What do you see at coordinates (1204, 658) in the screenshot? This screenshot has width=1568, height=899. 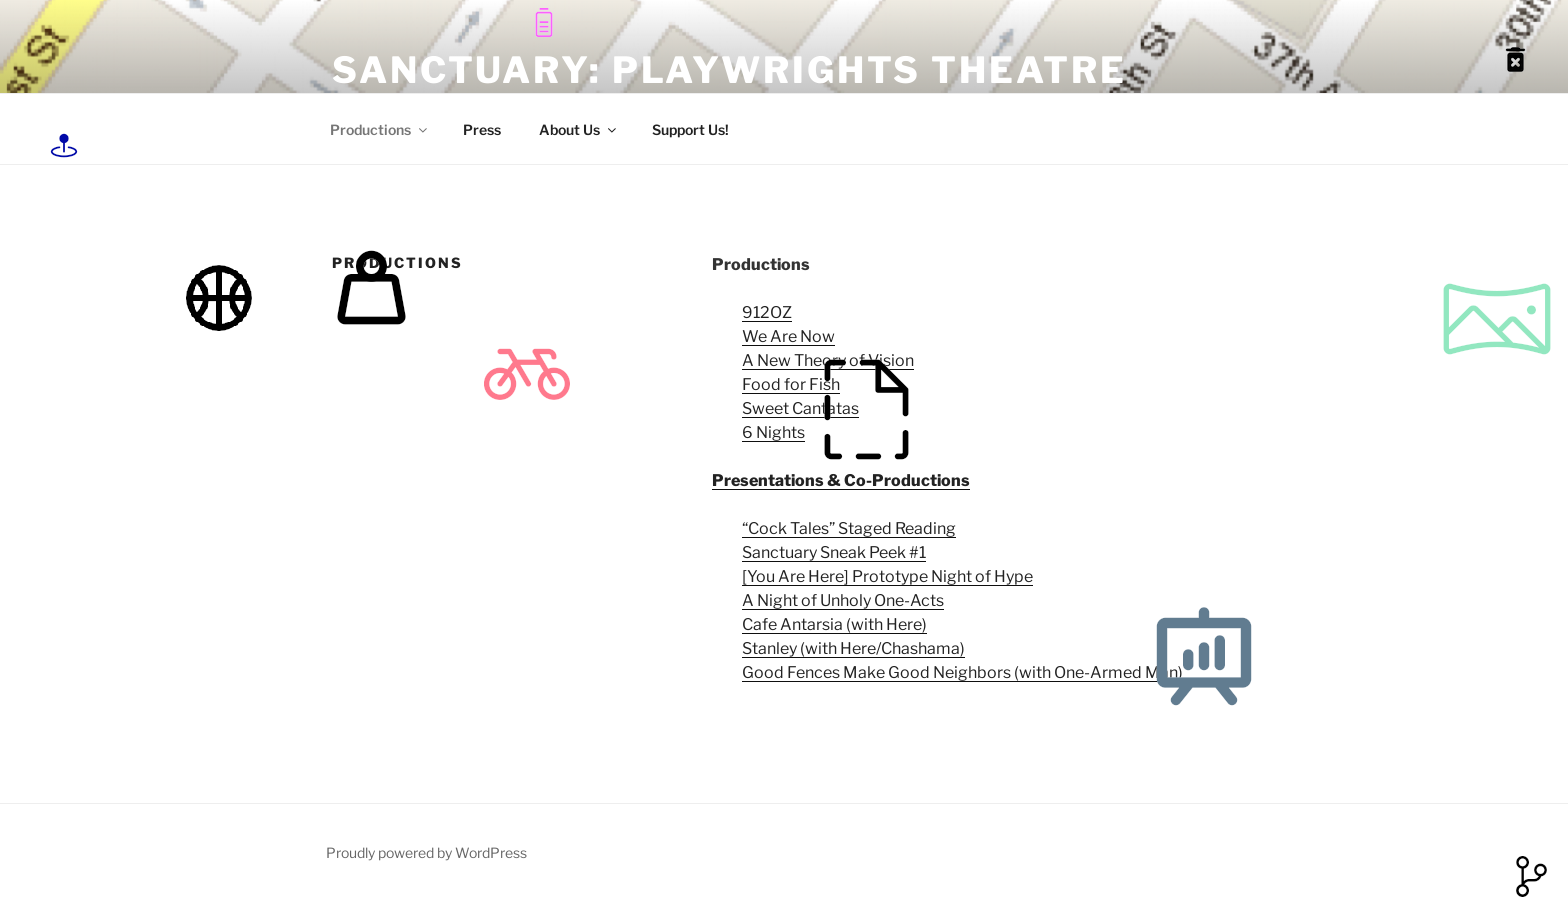 I see `view presentation with chart data` at bounding box center [1204, 658].